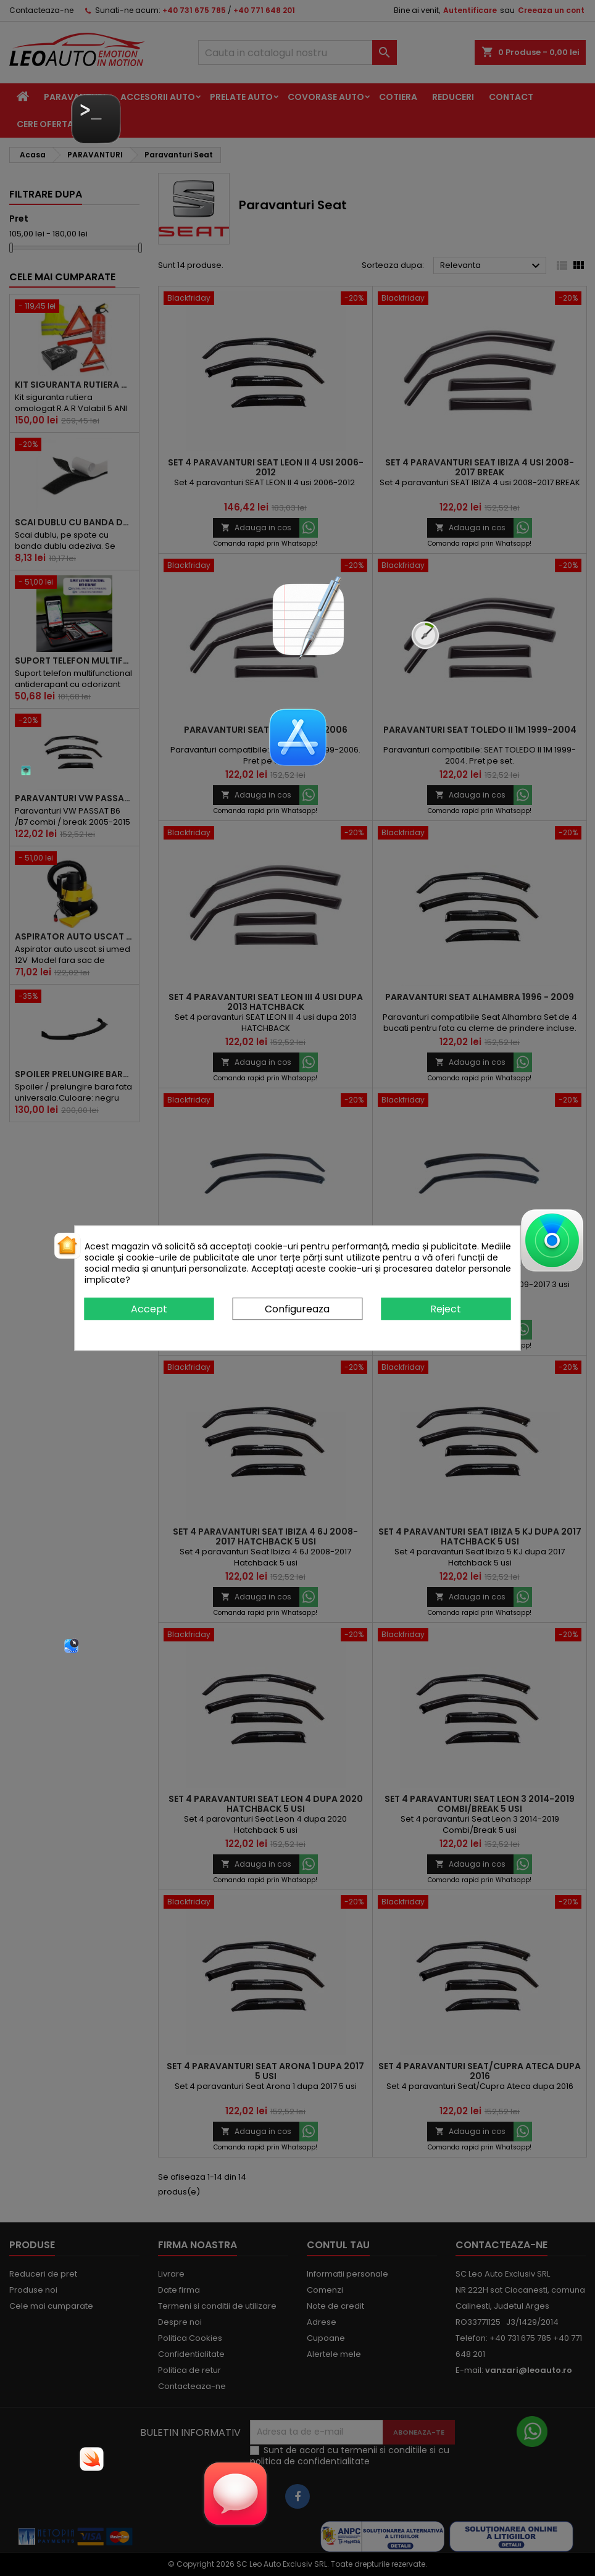 This screenshot has width=595, height=2576. Describe the element at coordinates (71, 1646) in the screenshot. I see `open gnome connections remote desktop app` at that location.